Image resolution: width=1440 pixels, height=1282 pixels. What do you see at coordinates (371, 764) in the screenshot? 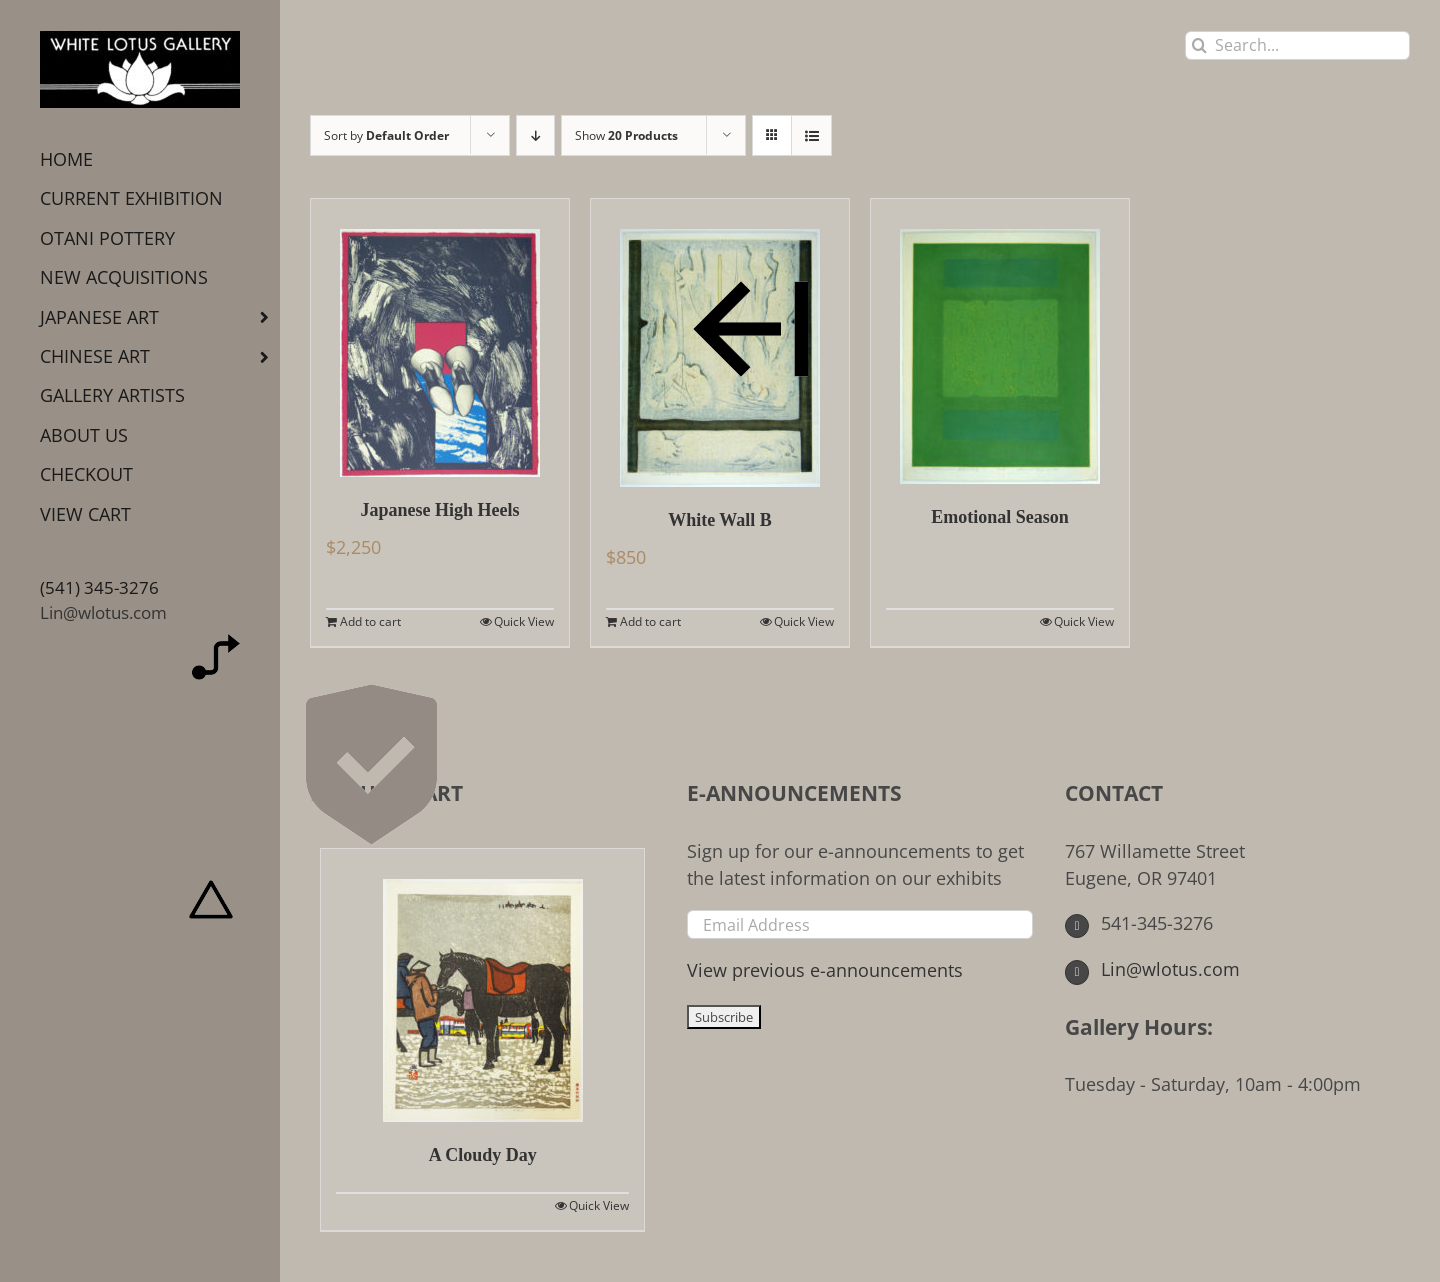
I see `indicates verified security or protection status` at bounding box center [371, 764].